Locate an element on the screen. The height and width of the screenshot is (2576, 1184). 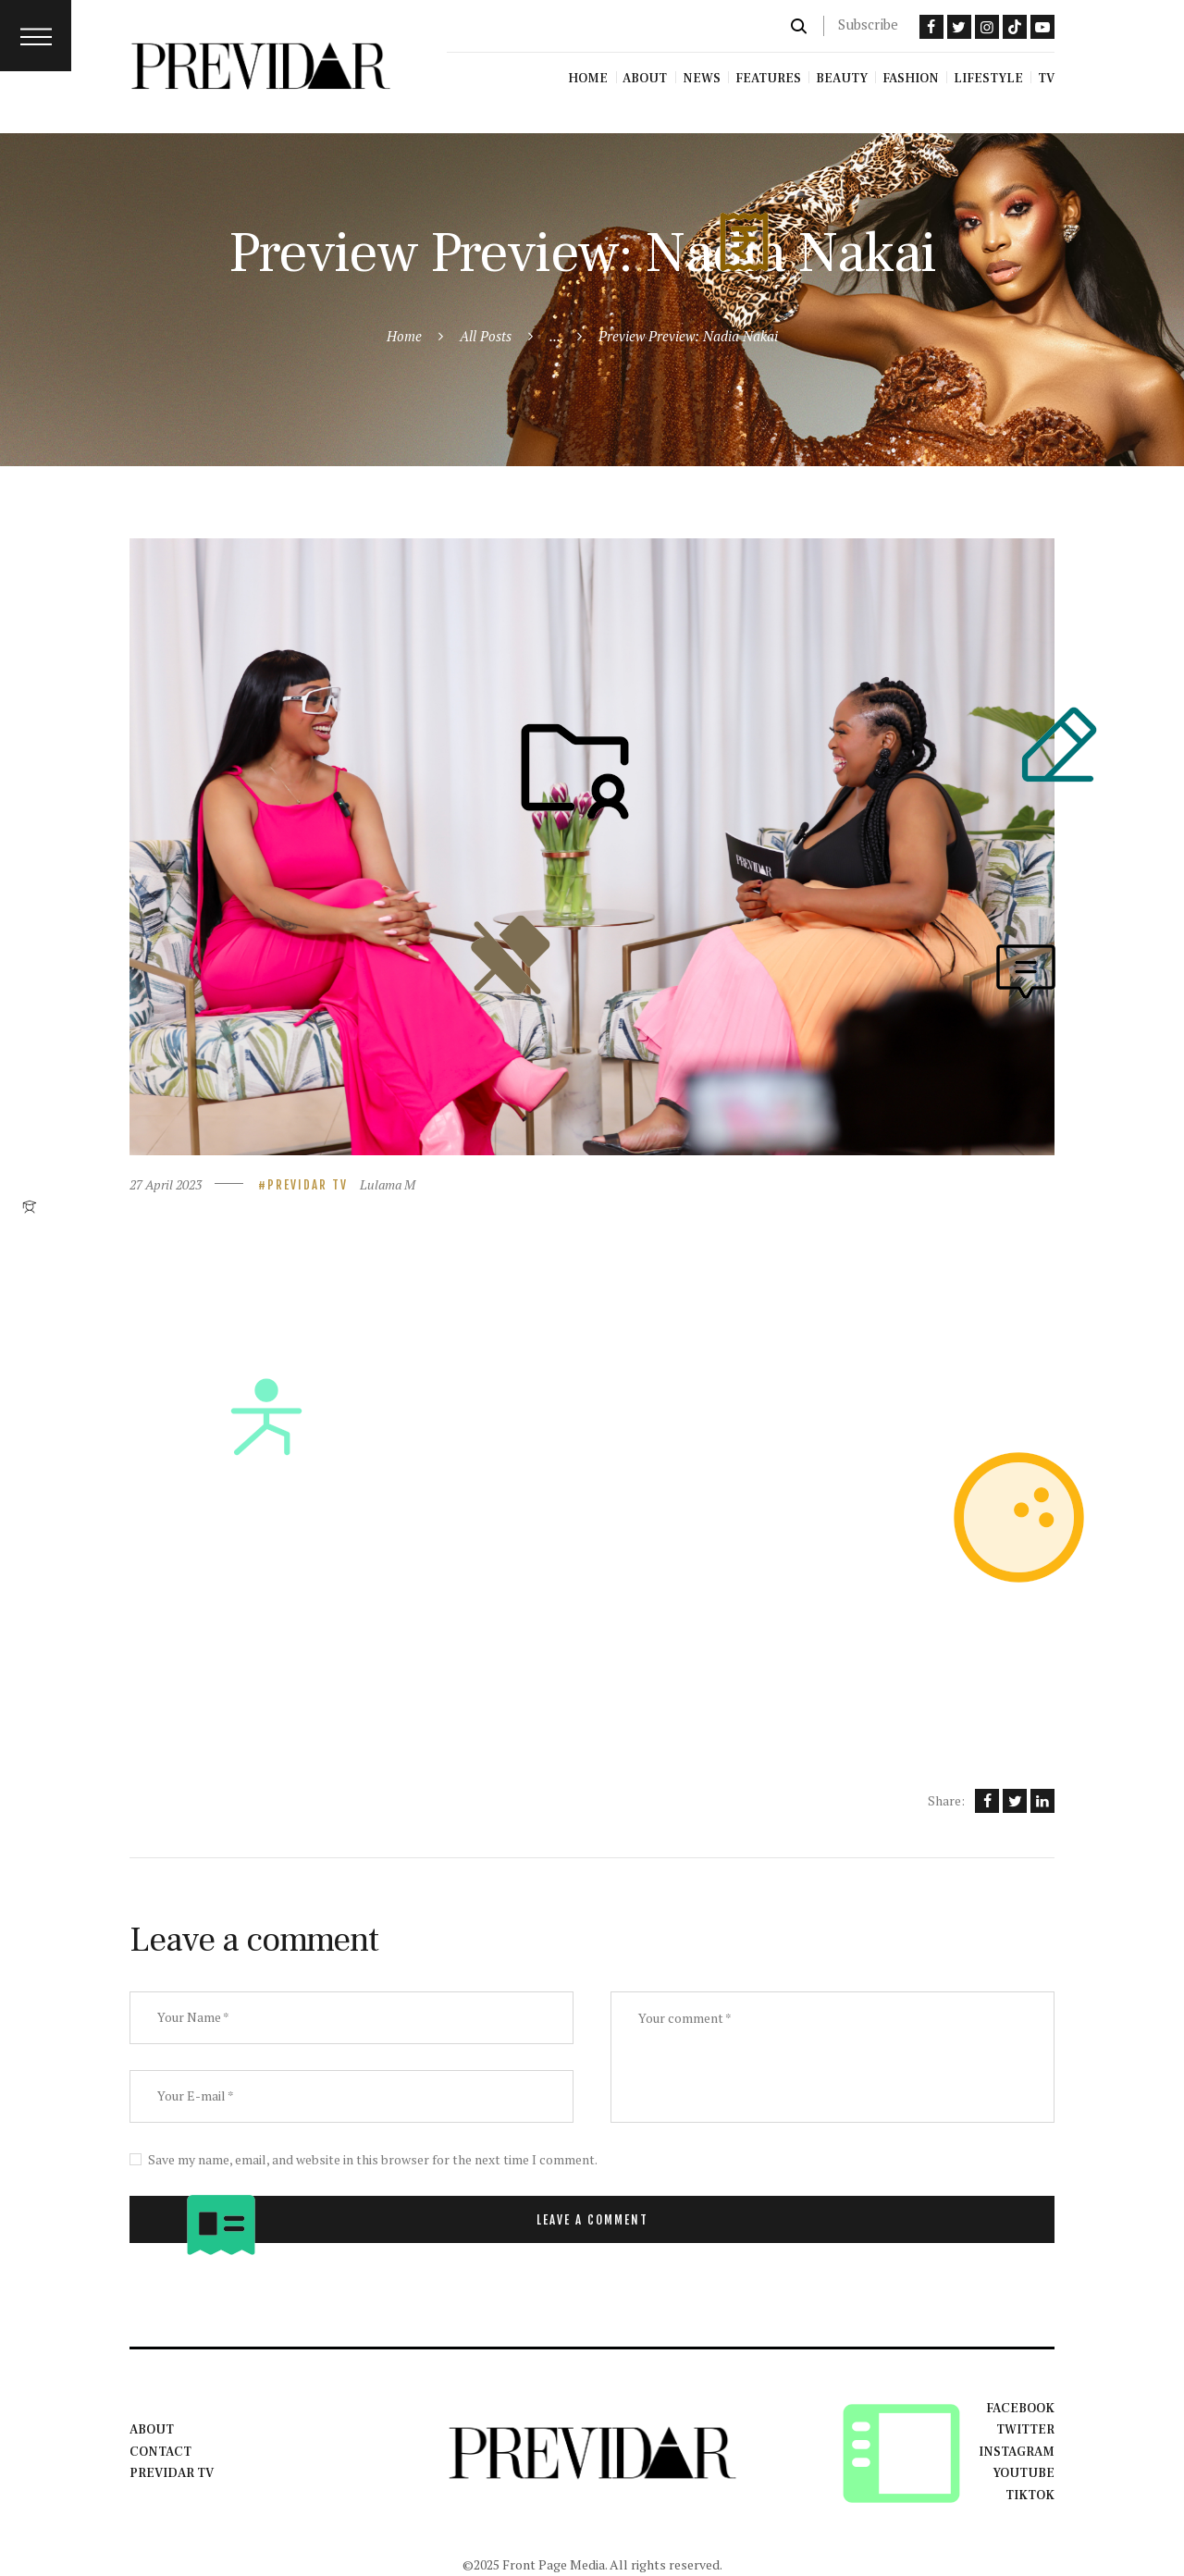
open chat or messaging is located at coordinates (1026, 969).